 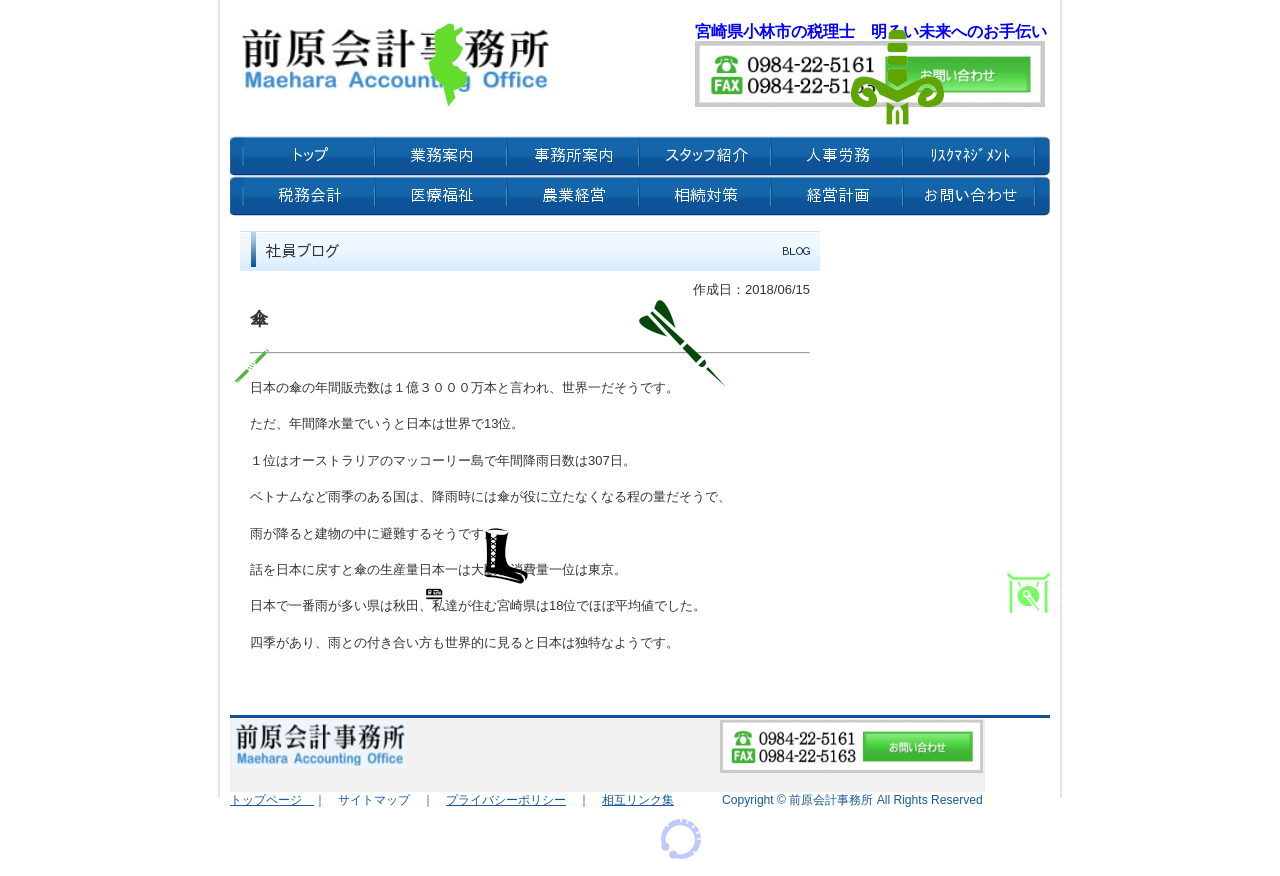 I want to click on view performance or speed metrics, so click(x=681, y=839).